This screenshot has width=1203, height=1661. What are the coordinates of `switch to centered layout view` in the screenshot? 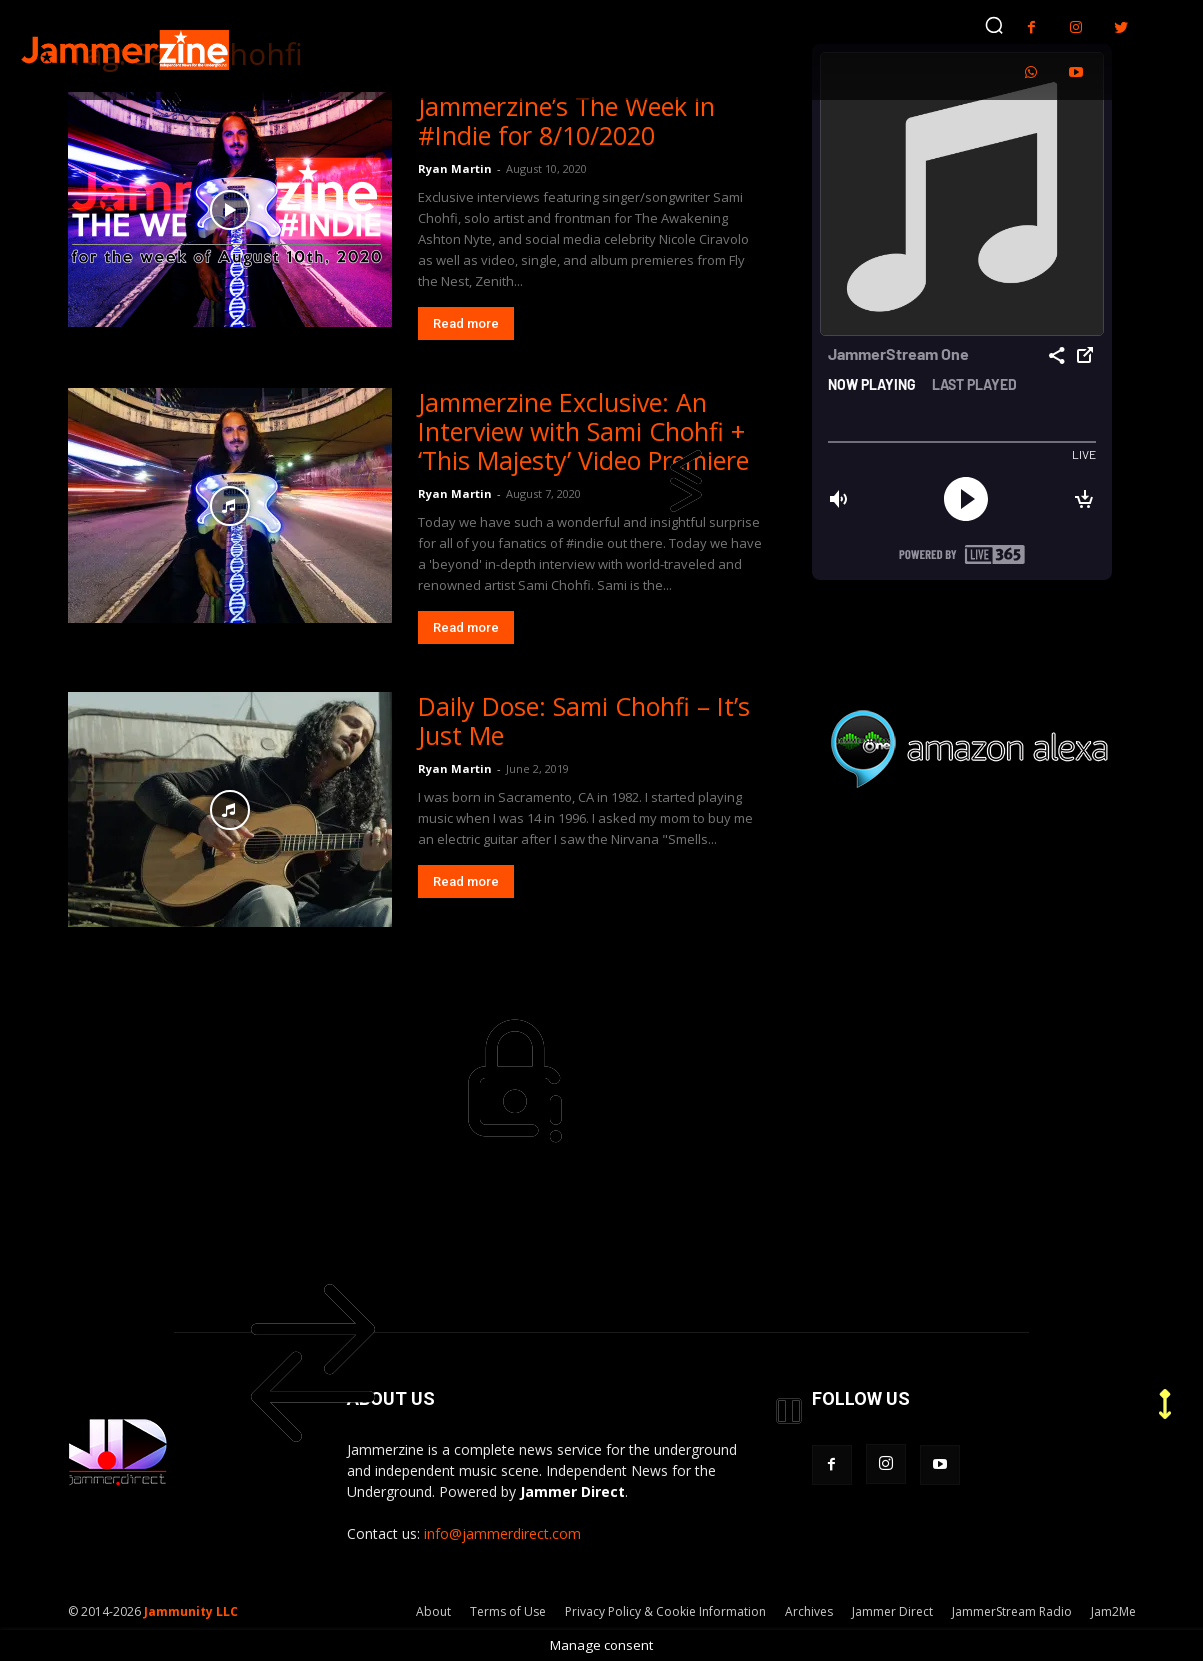 It's located at (789, 1411).